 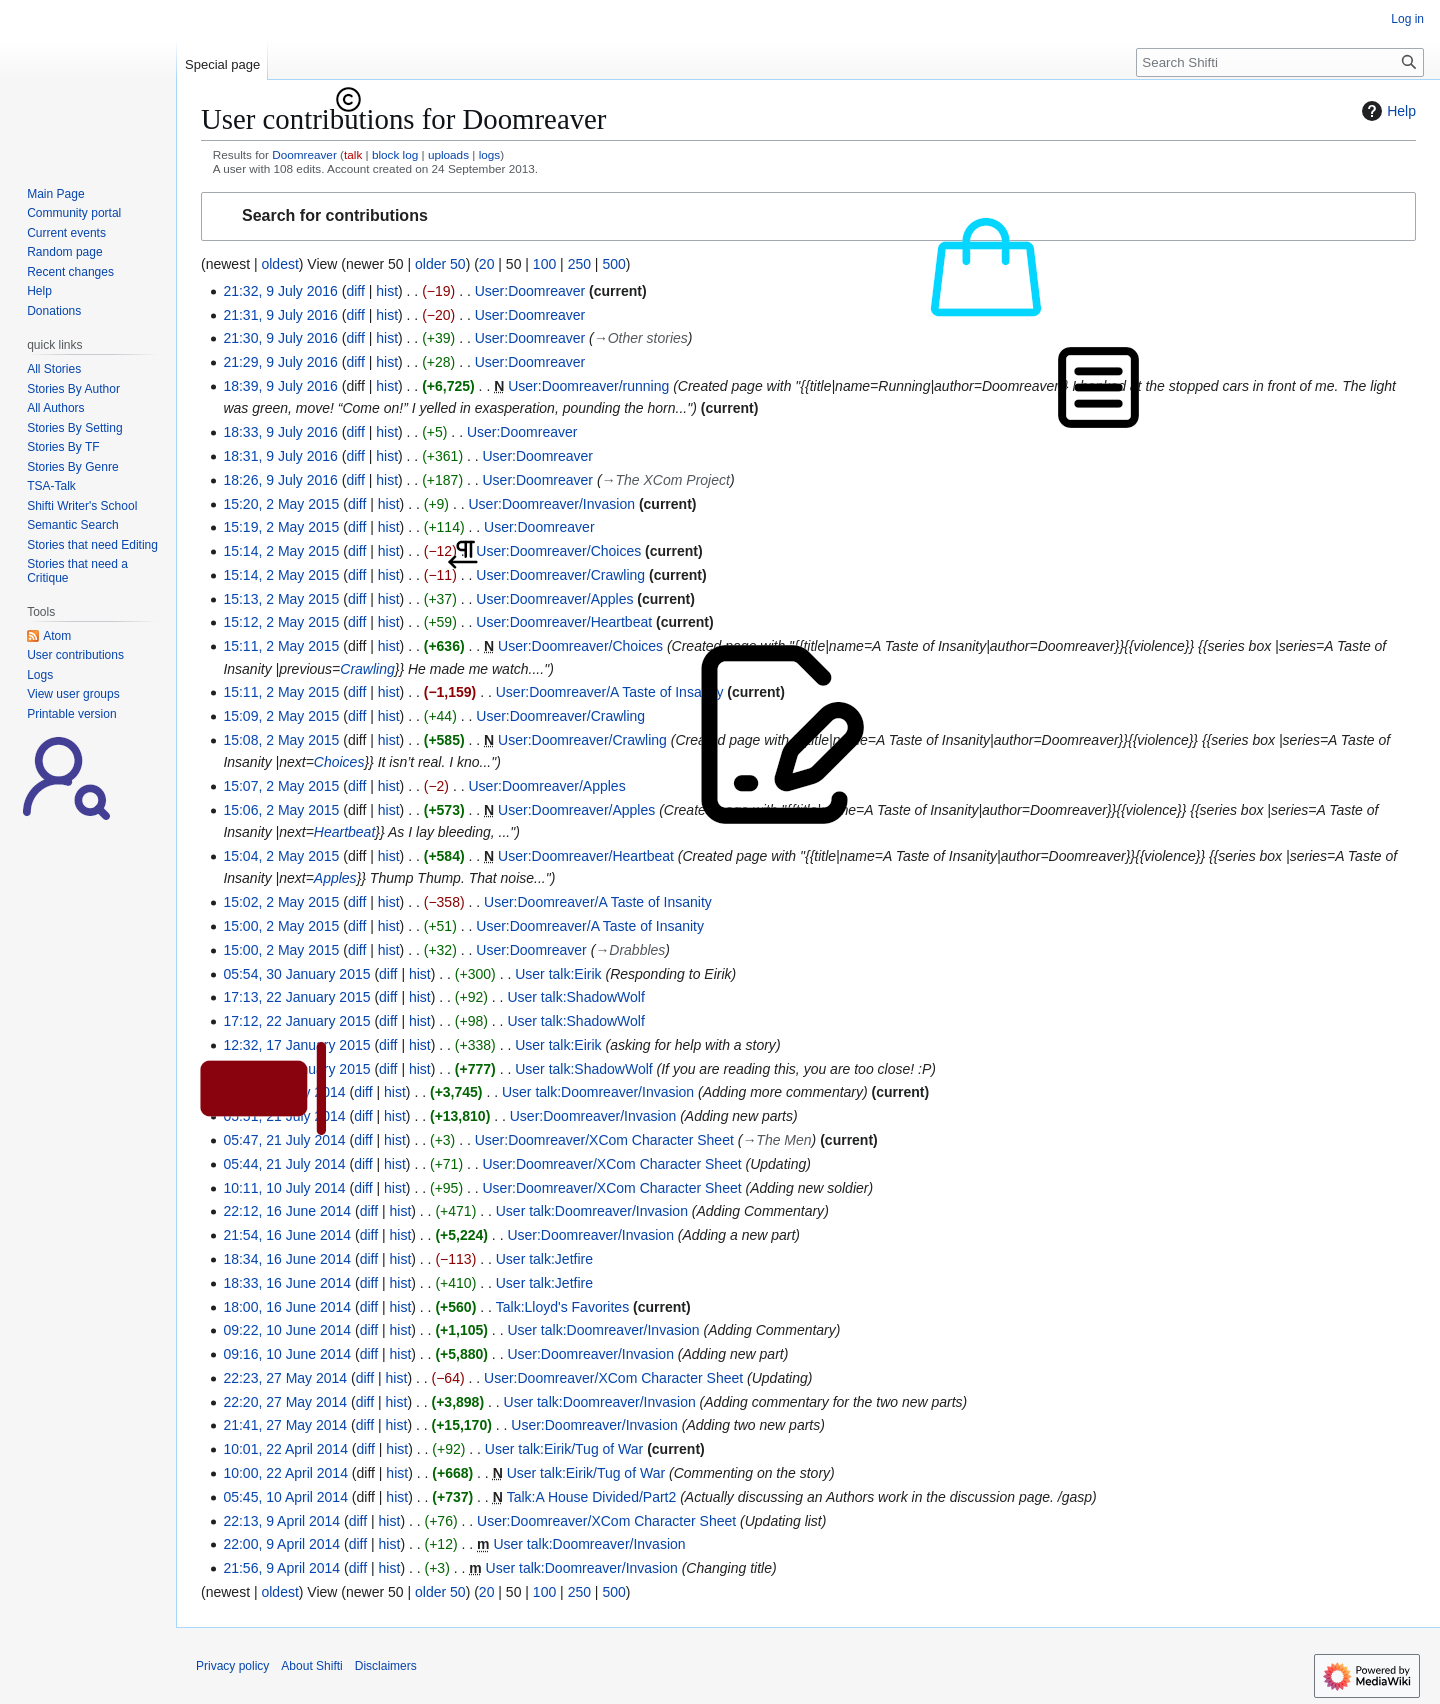 I want to click on search for a user or contact, so click(x=66, y=776).